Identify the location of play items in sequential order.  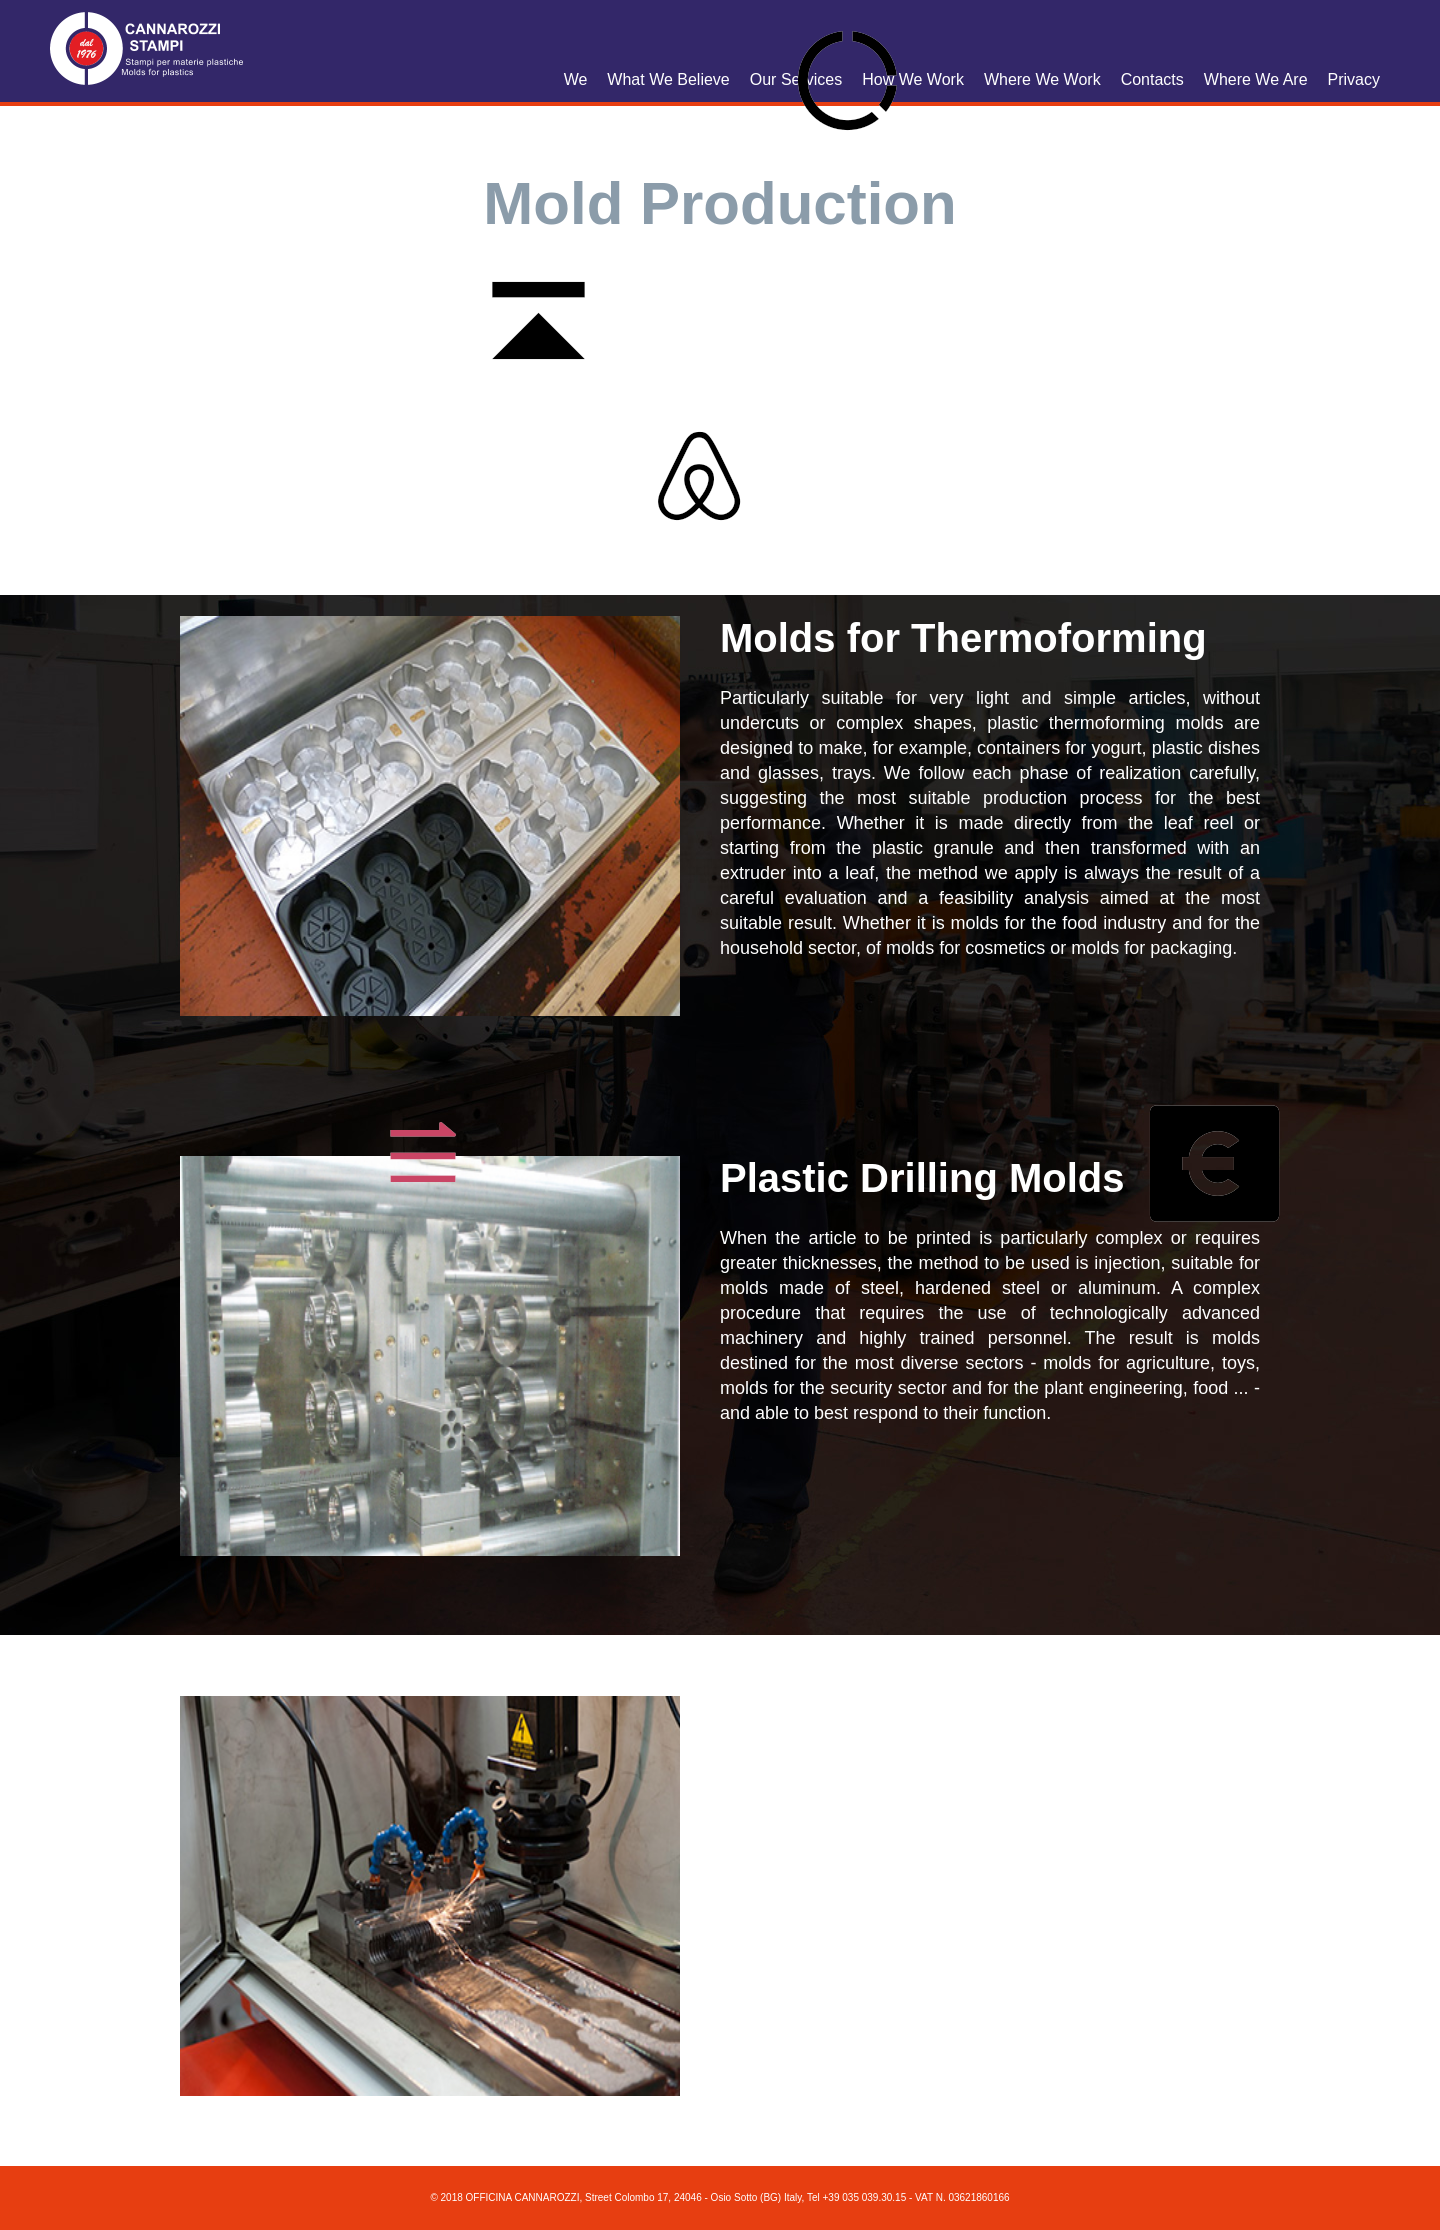
(423, 1156).